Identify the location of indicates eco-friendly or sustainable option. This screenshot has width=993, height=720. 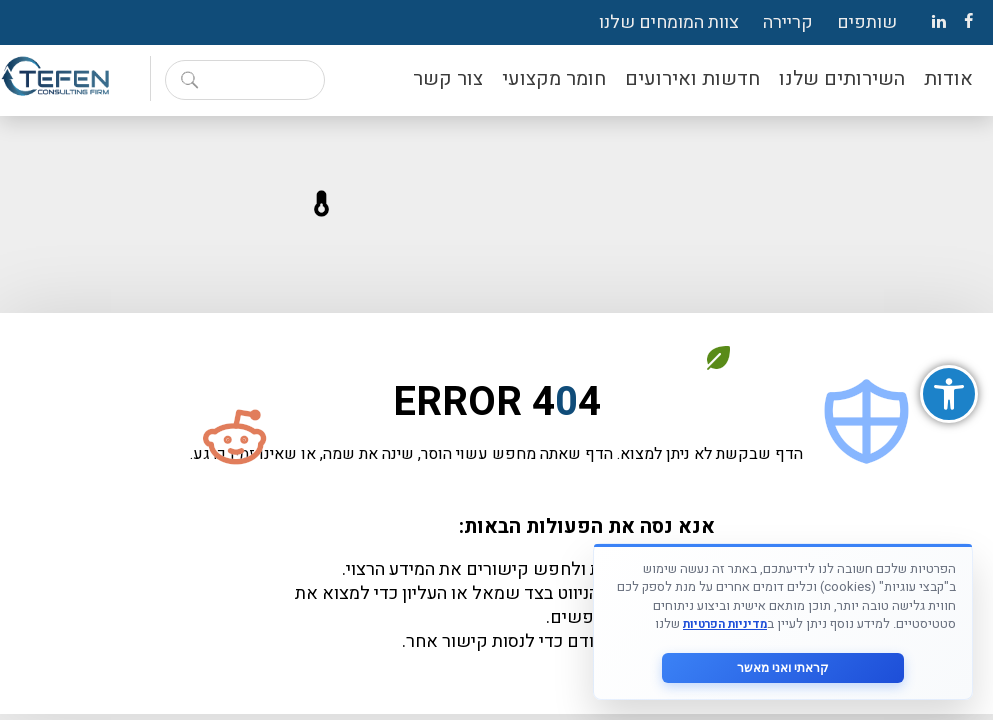
(718, 358).